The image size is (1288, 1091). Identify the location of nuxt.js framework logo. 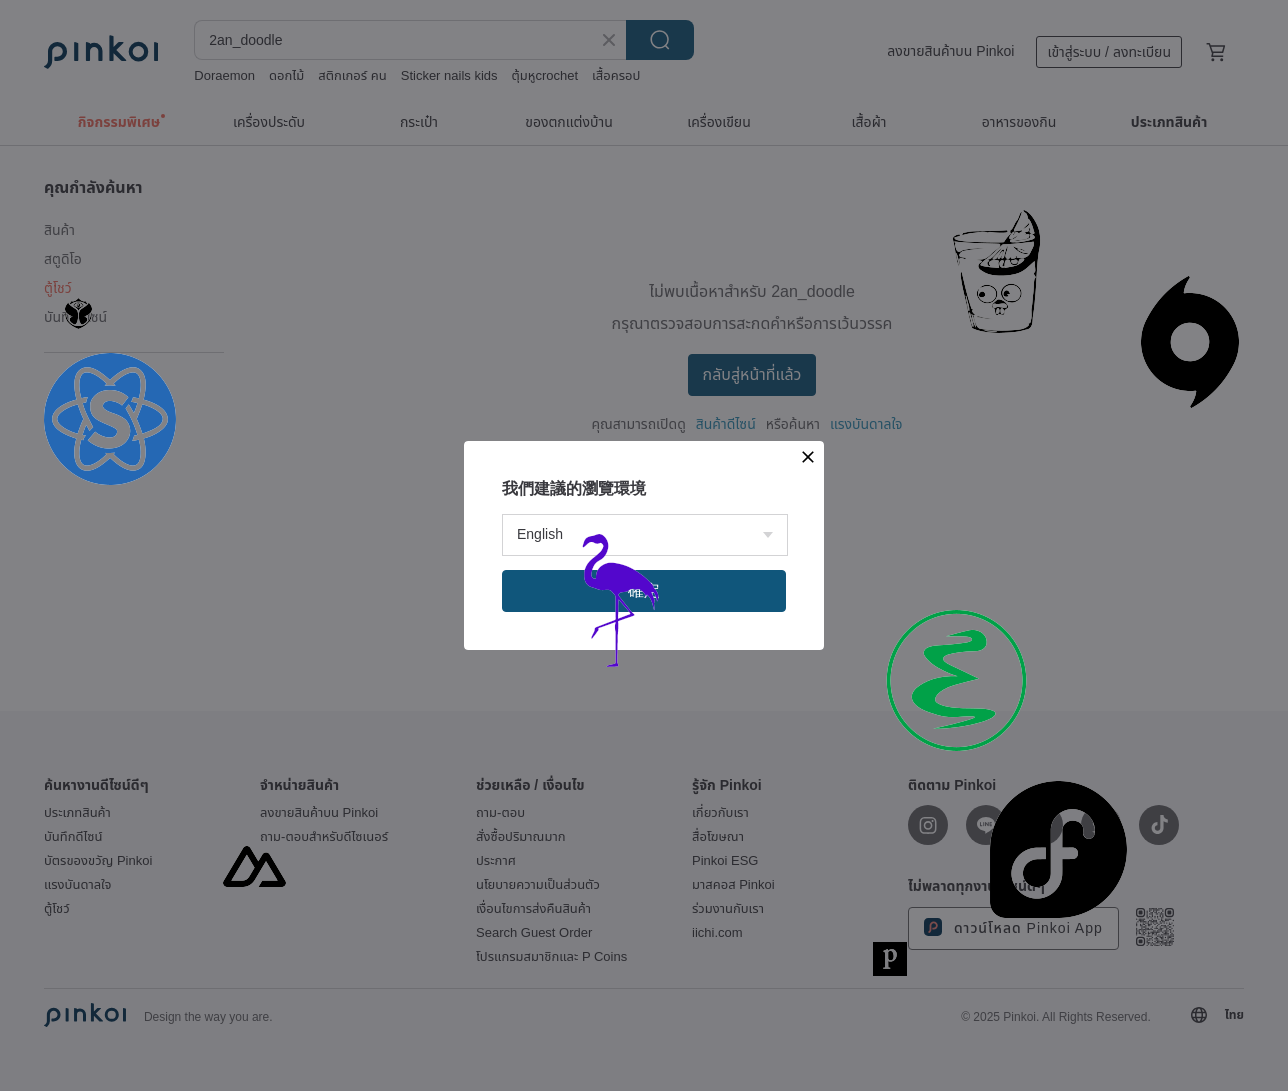
(254, 866).